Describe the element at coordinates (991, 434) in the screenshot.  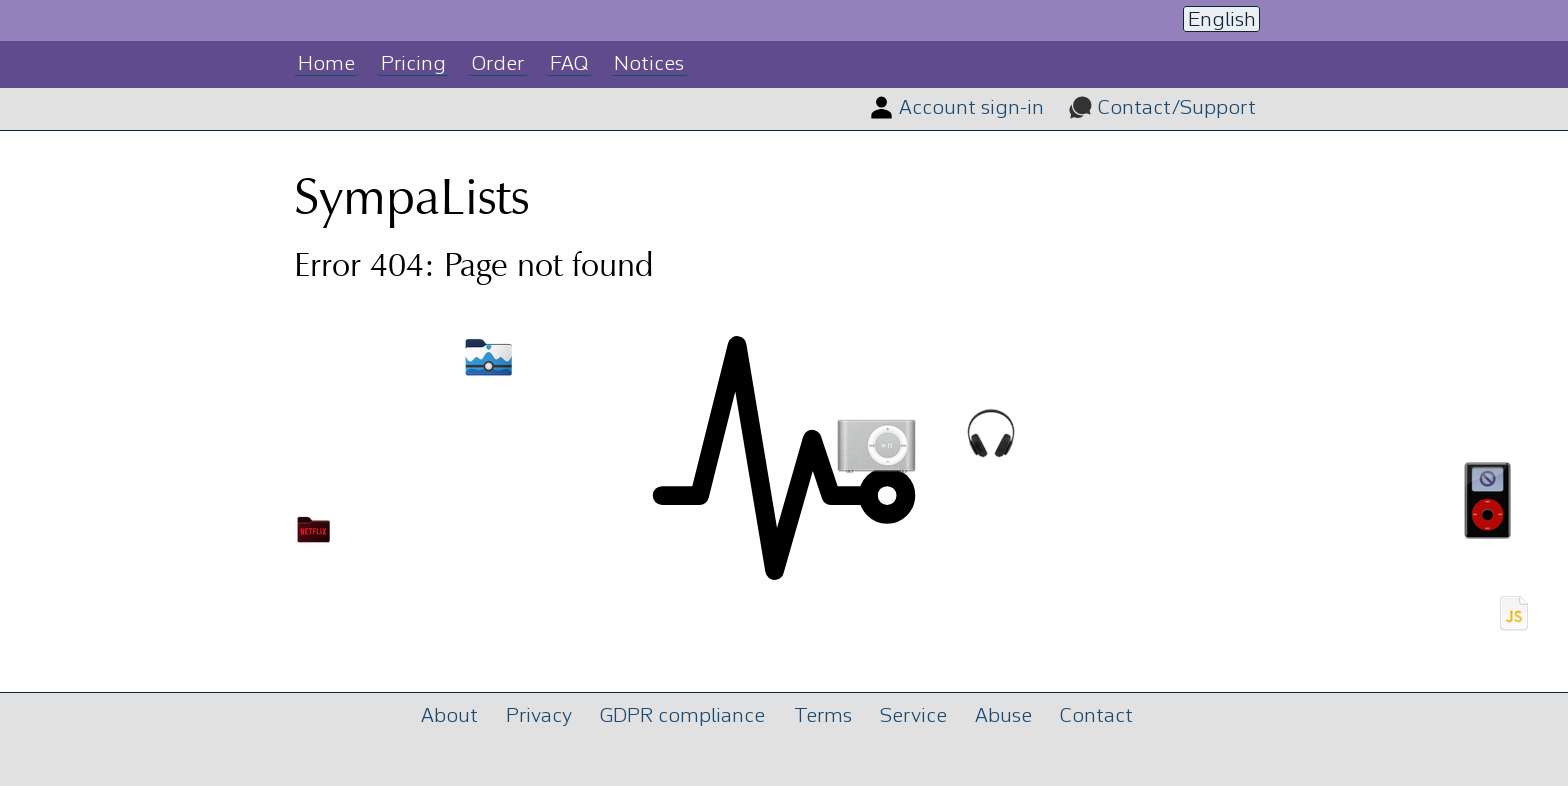
I see `connect bluetooth headphones` at that location.